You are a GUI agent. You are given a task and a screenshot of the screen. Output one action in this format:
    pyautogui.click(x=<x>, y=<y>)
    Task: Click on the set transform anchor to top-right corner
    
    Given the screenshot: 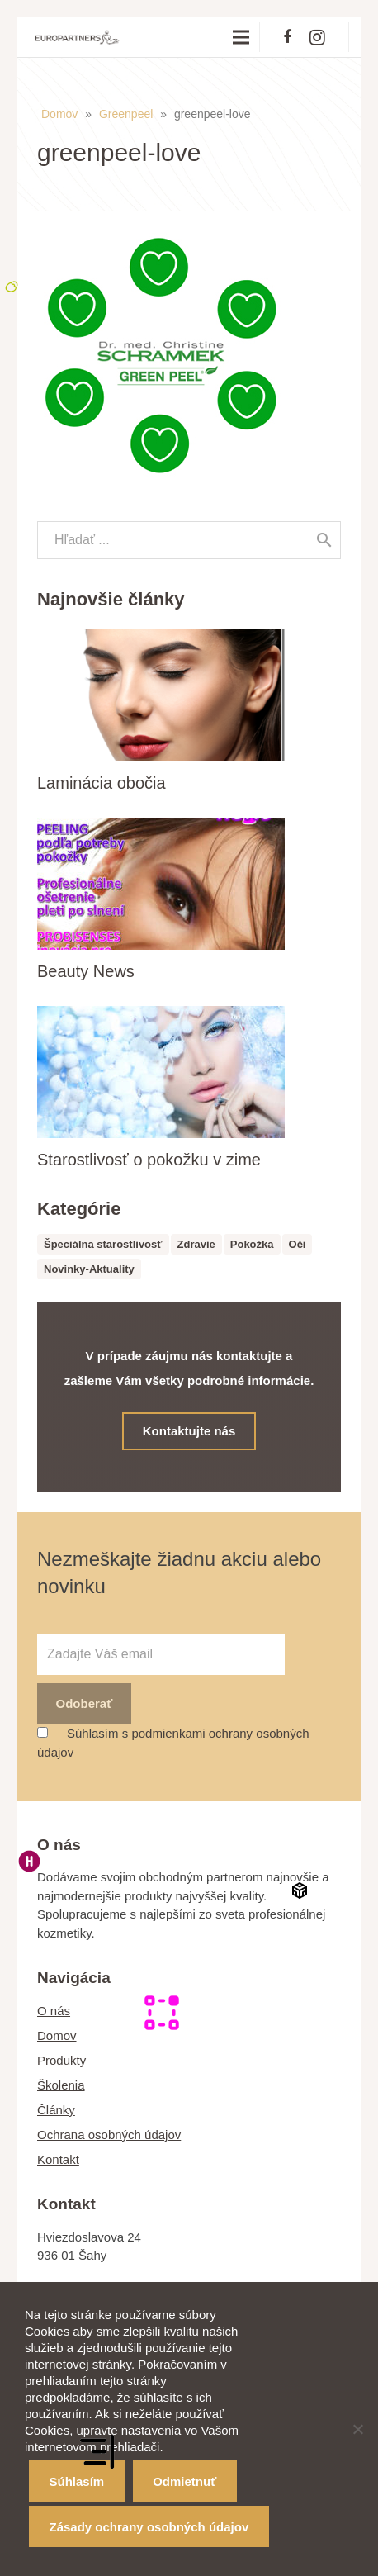 What is the action you would take?
    pyautogui.click(x=162, y=2013)
    